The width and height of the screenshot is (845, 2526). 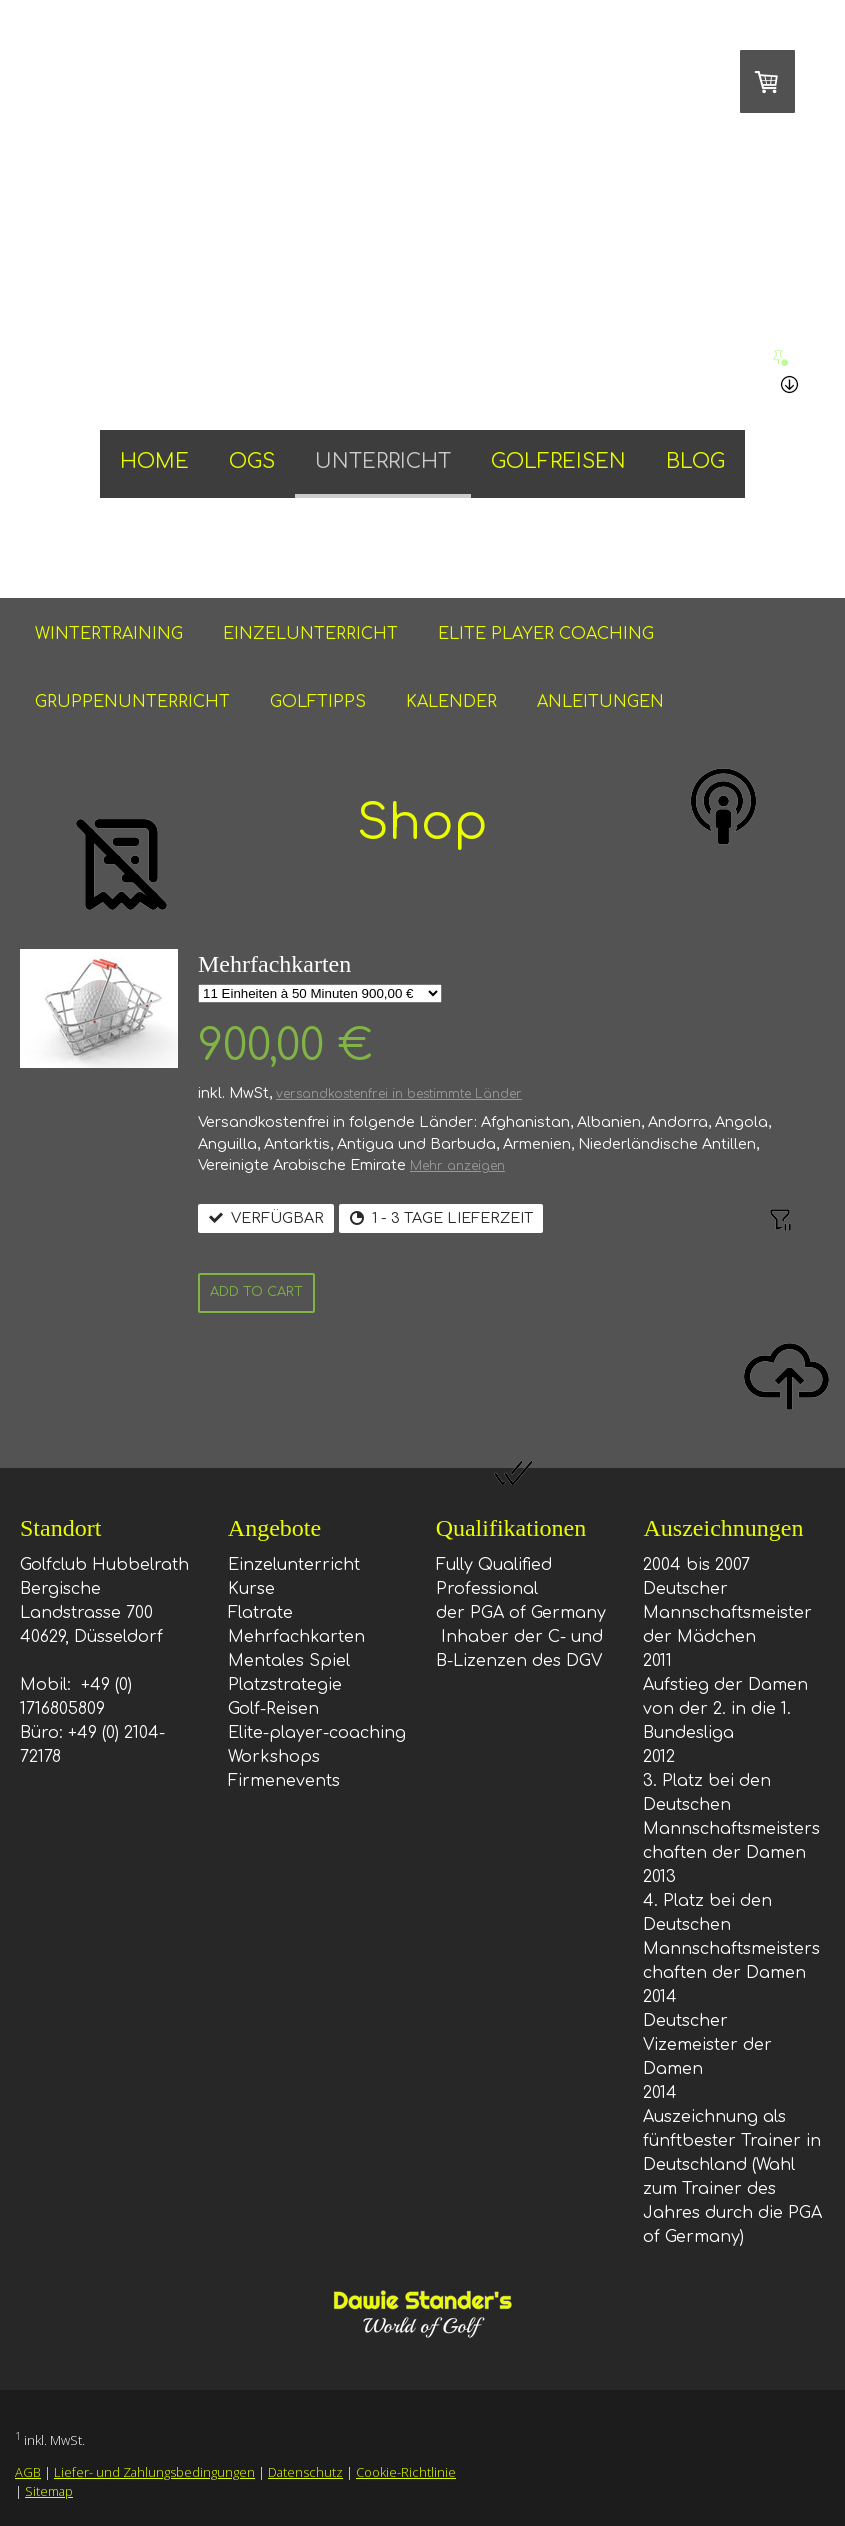 I want to click on start a live broadcast or stream, so click(x=723, y=806).